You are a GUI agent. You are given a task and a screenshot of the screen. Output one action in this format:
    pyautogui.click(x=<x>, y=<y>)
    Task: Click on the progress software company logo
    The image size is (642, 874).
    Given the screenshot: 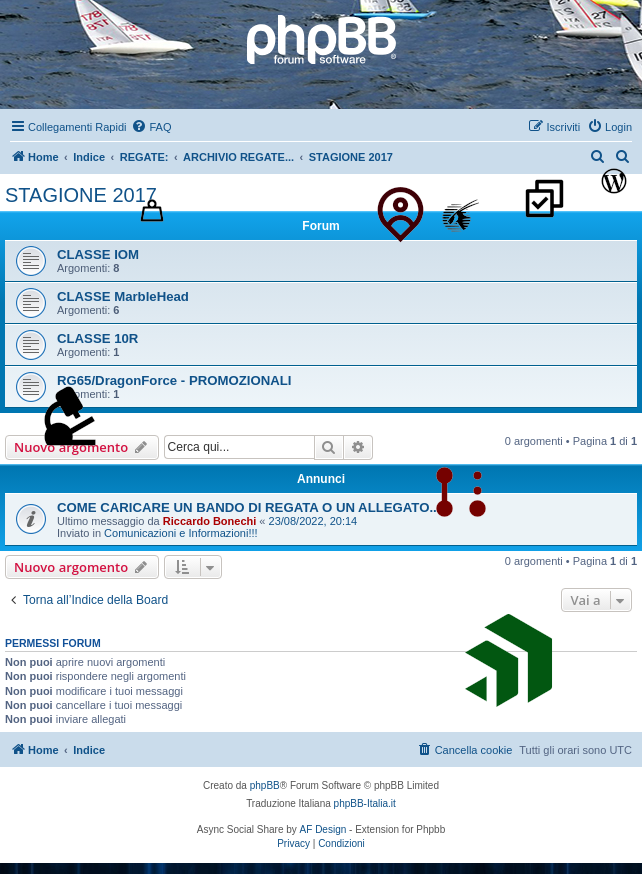 What is the action you would take?
    pyautogui.click(x=508, y=660)
    